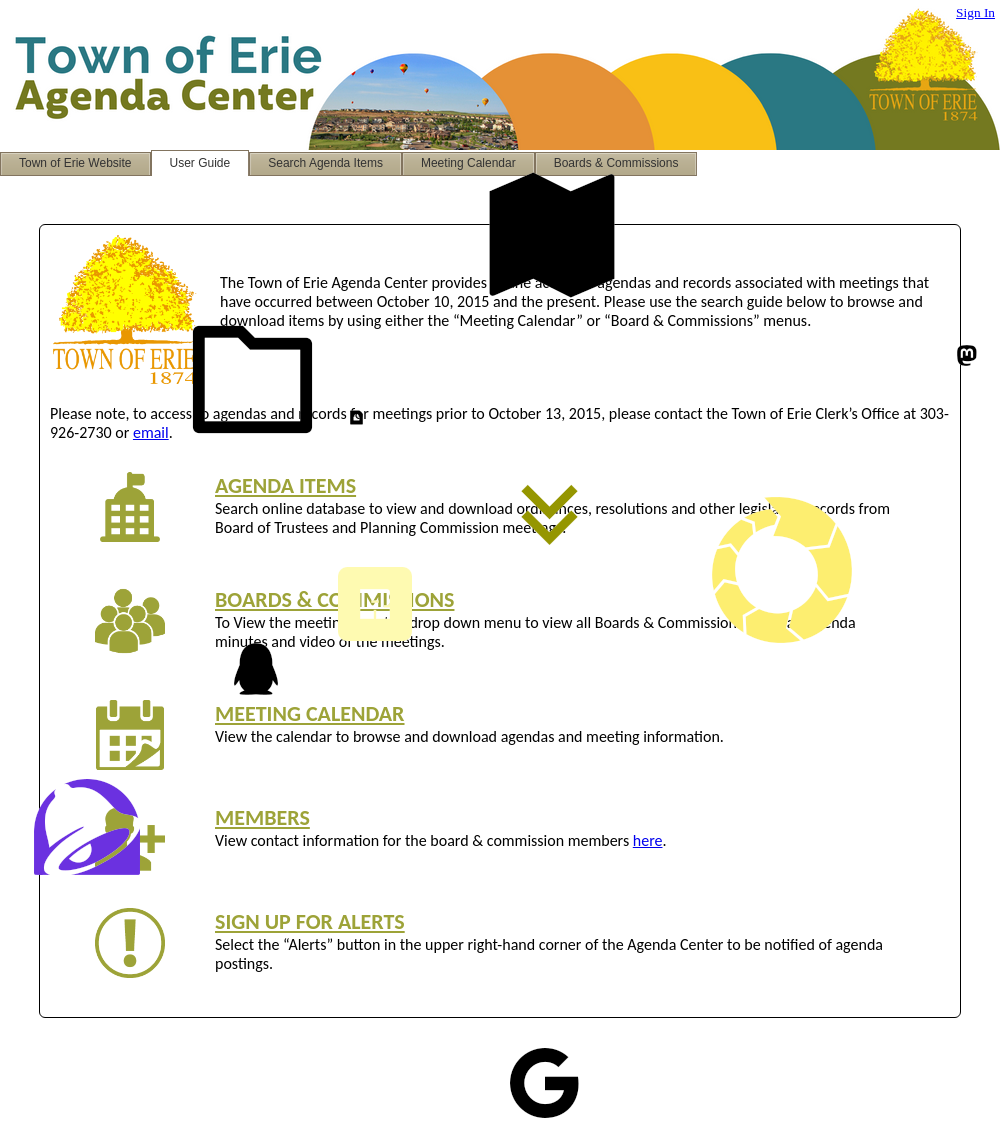  Describe the element at coordinates (552, 235) in the screenshot. I see `open map view` at that location.